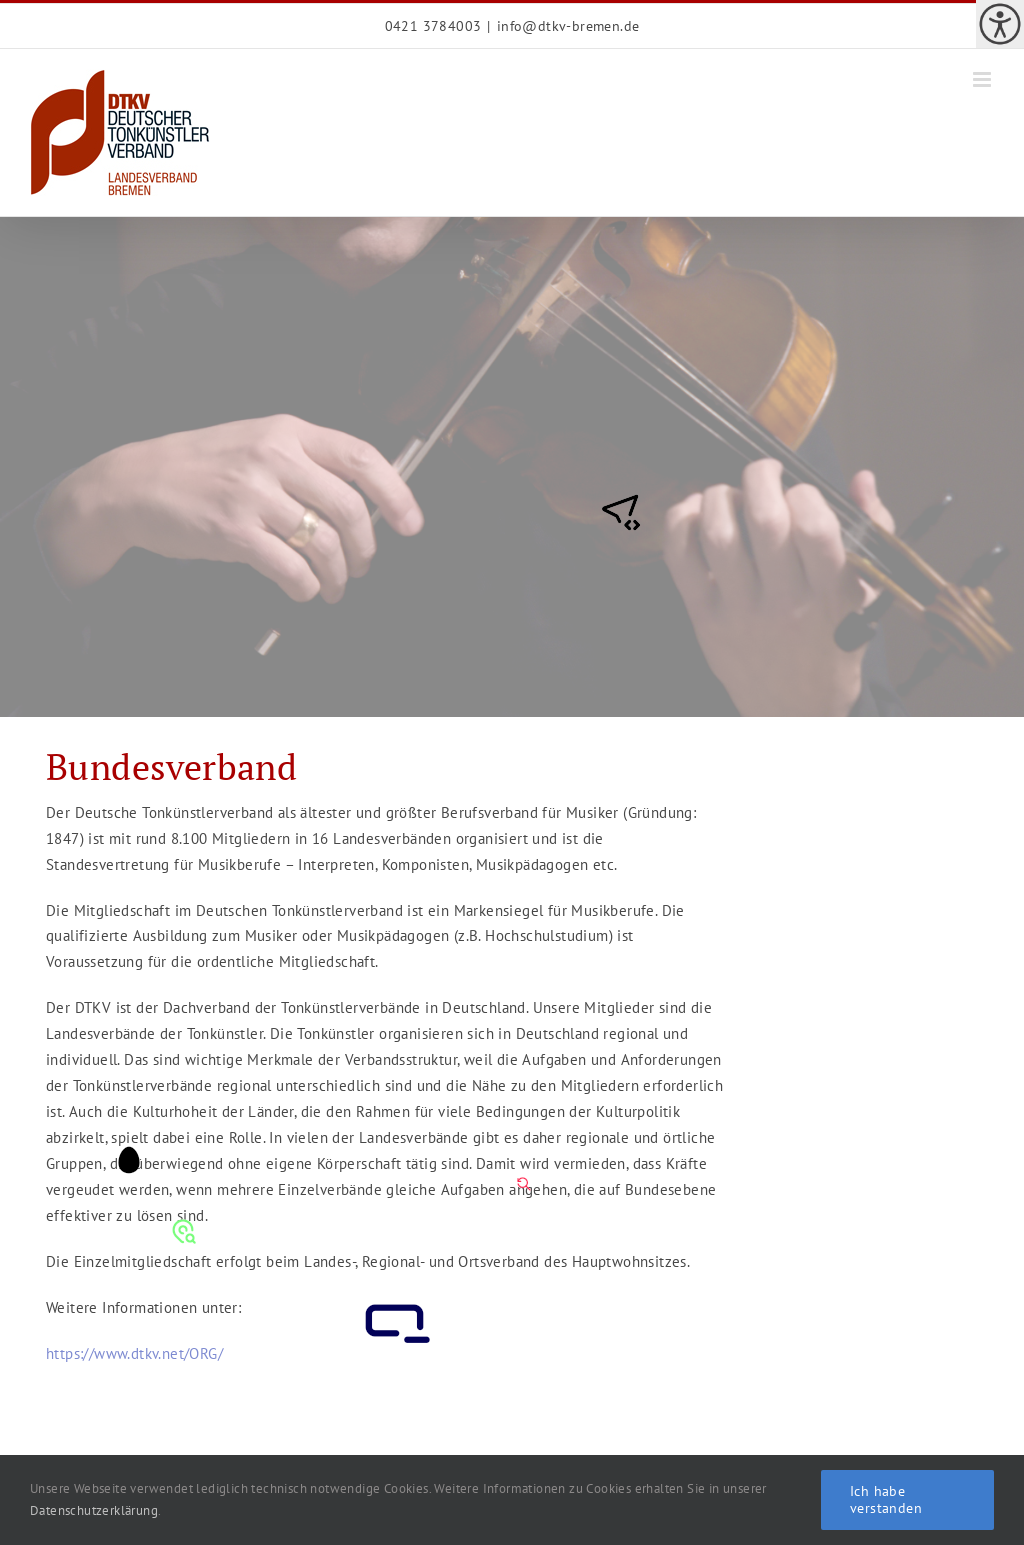 The width and height of the screenshot is (1024, 1545). Describe the element at coordinates (524, 1184) in the screenshot. I see `reset zoom to default level` at that location.